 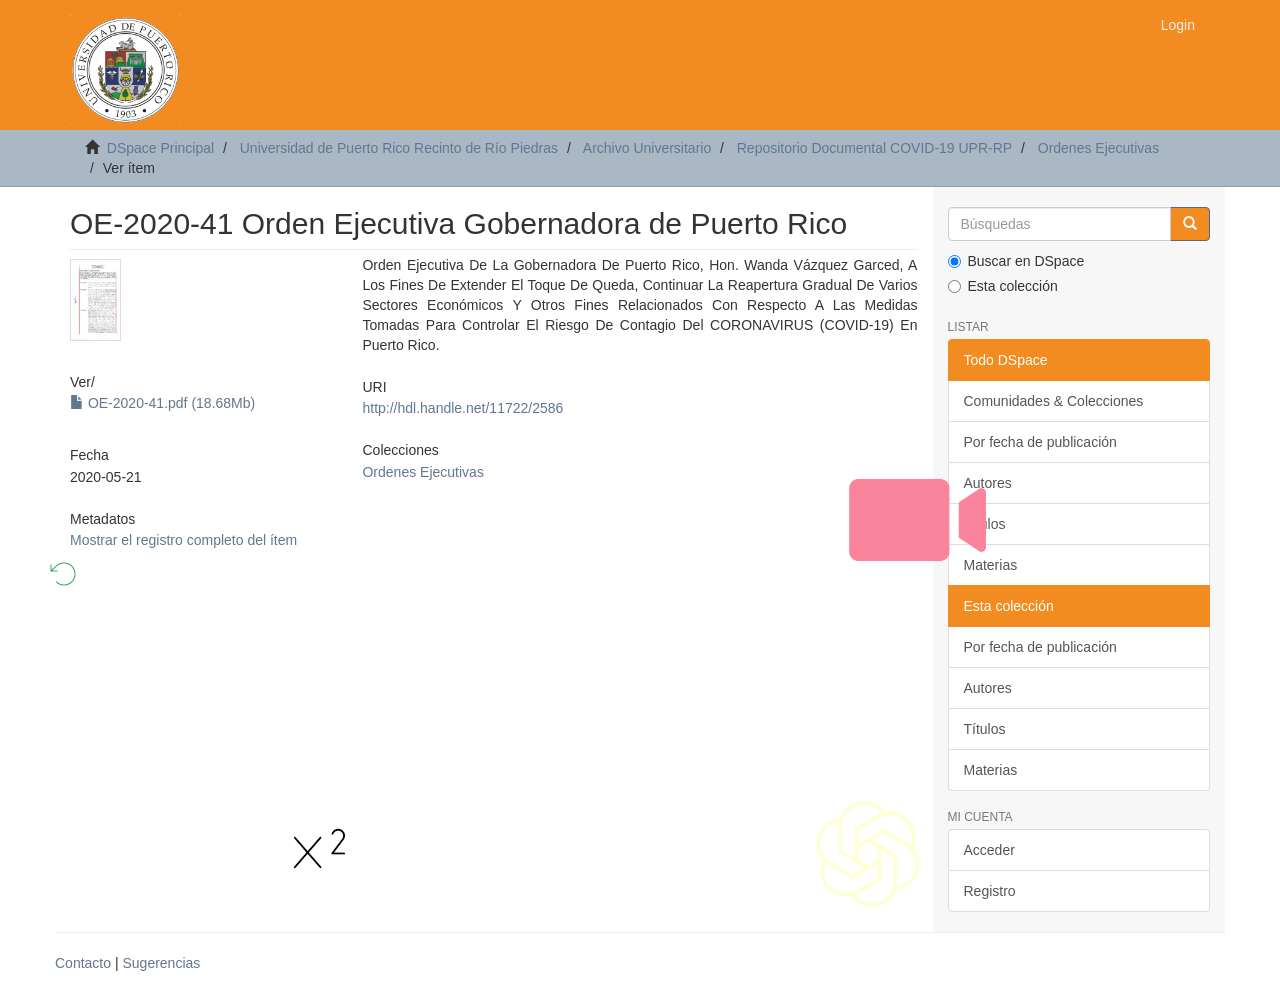 I want to click on access OpenAI services or ChatGPT, so click(x=868, y=854).